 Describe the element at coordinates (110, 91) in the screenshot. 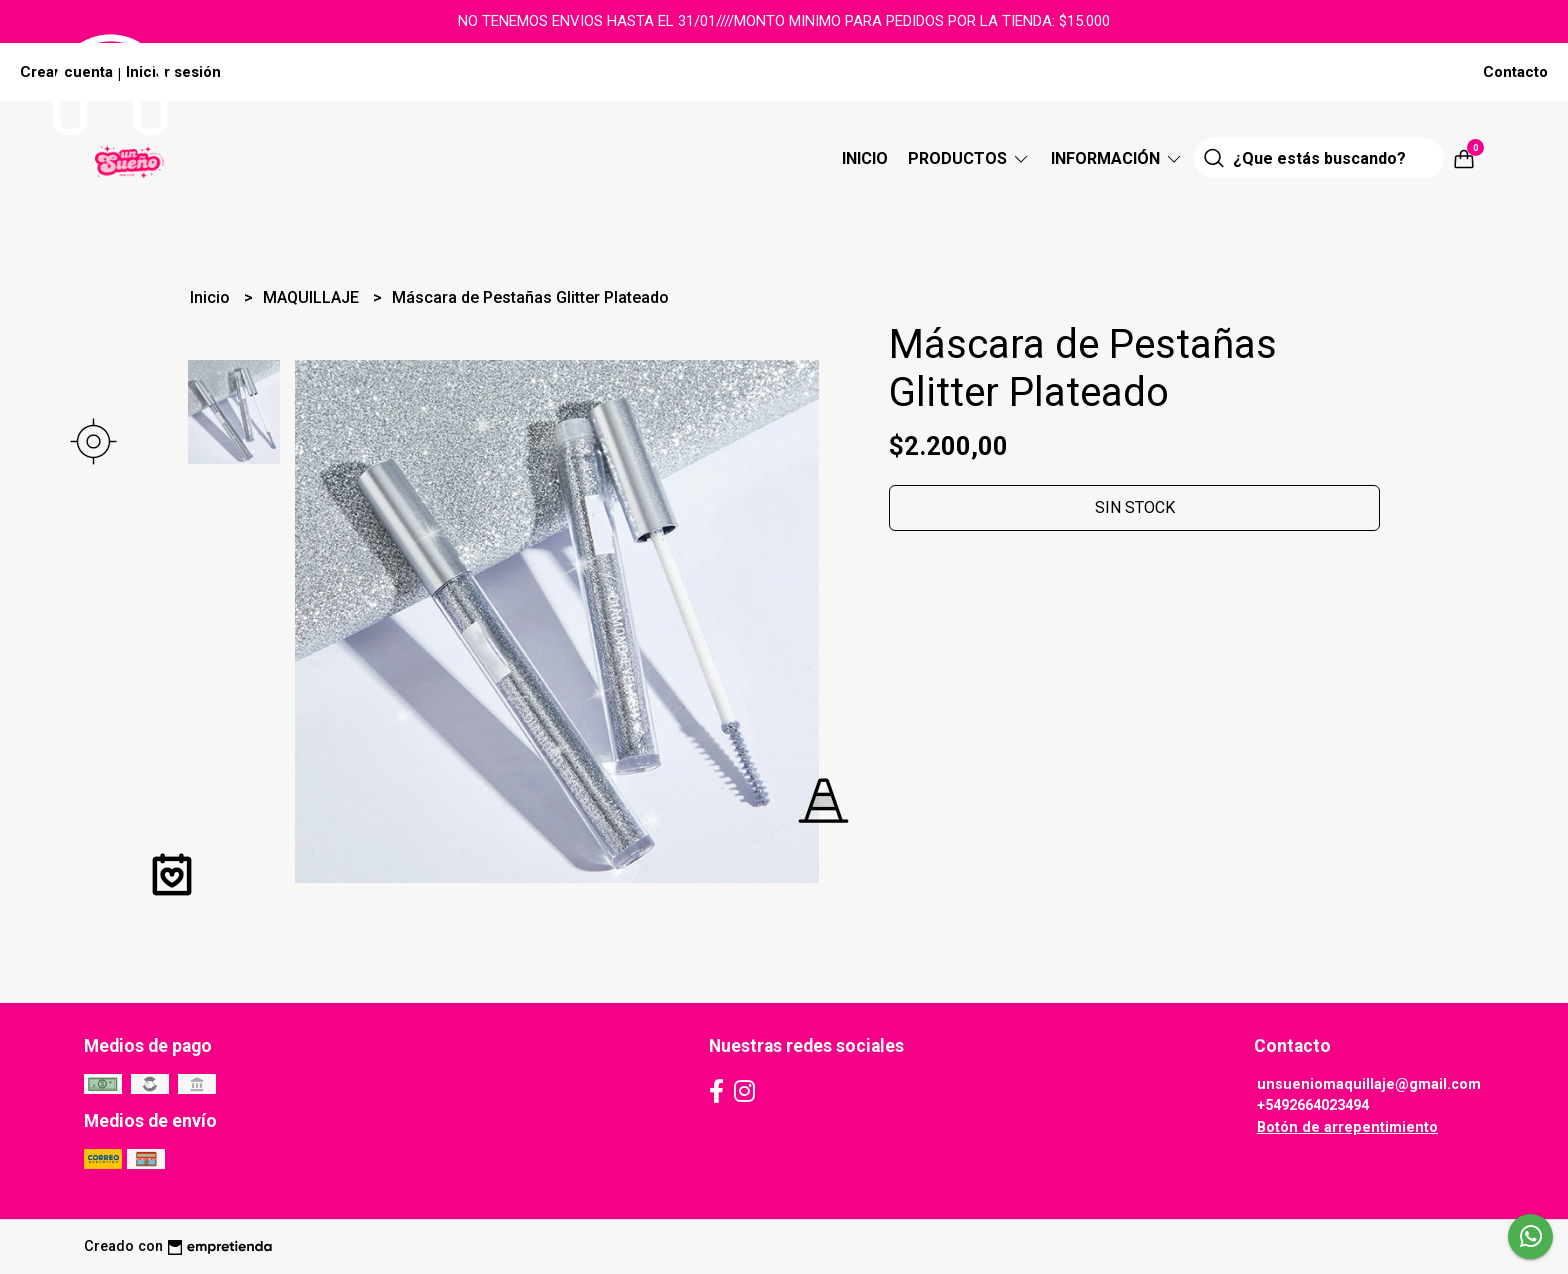

I see `listen to audio or music` at that location.